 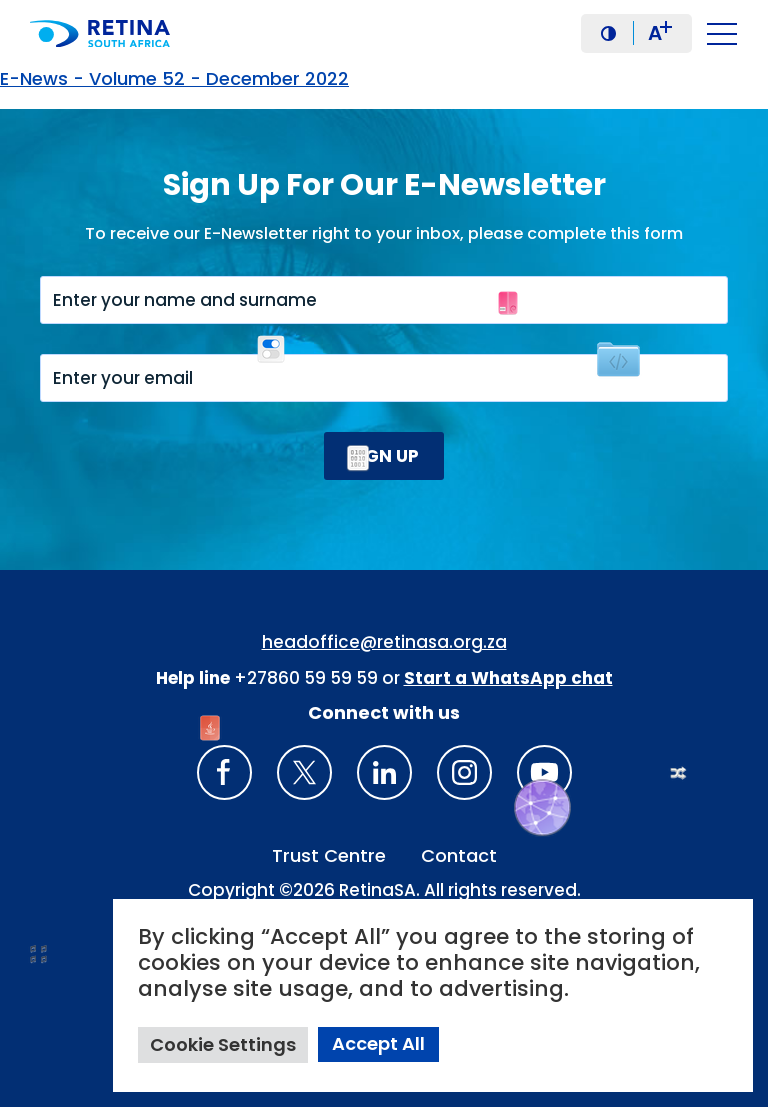 I want to click on open unity tweak tool settings, so click(x=271, y=349).